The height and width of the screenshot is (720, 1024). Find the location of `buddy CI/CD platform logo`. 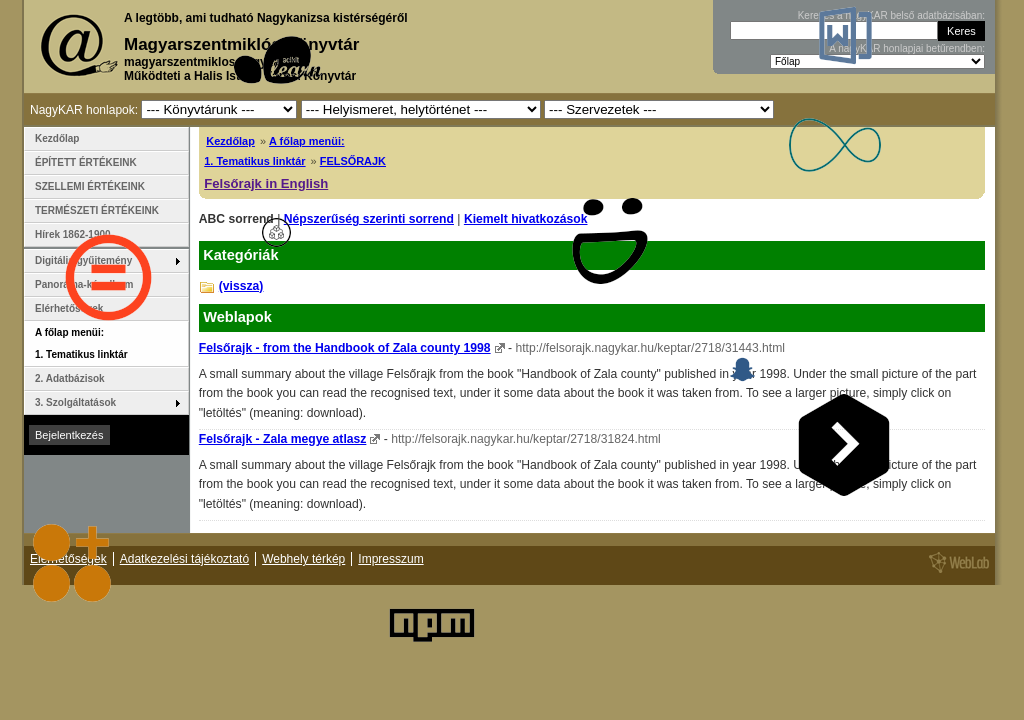

buddy CI/CD platform logo is located at coordinates (844, 445).